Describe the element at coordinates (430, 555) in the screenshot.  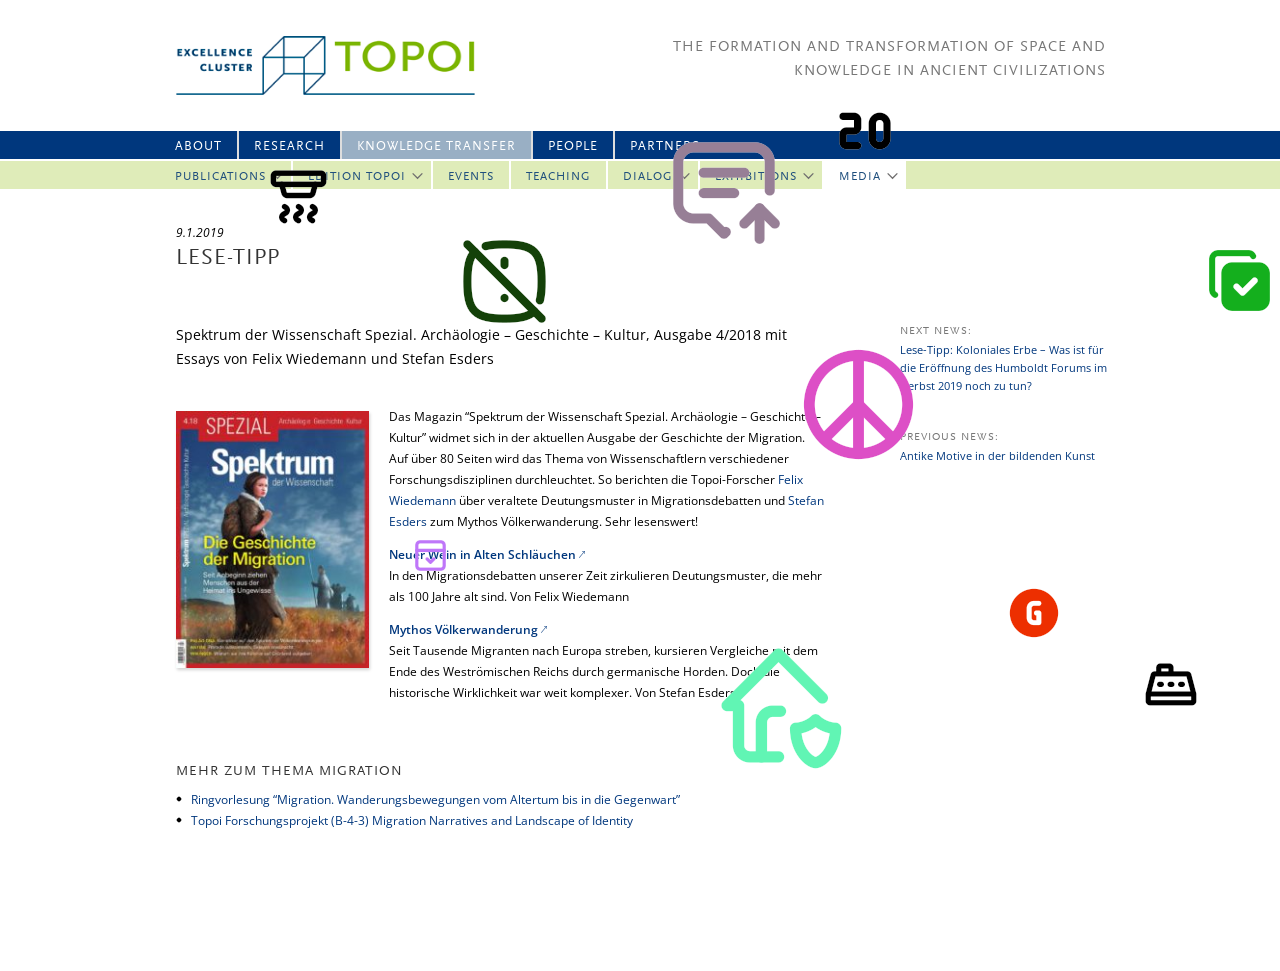
I see `expand the navigation bar` at that location.